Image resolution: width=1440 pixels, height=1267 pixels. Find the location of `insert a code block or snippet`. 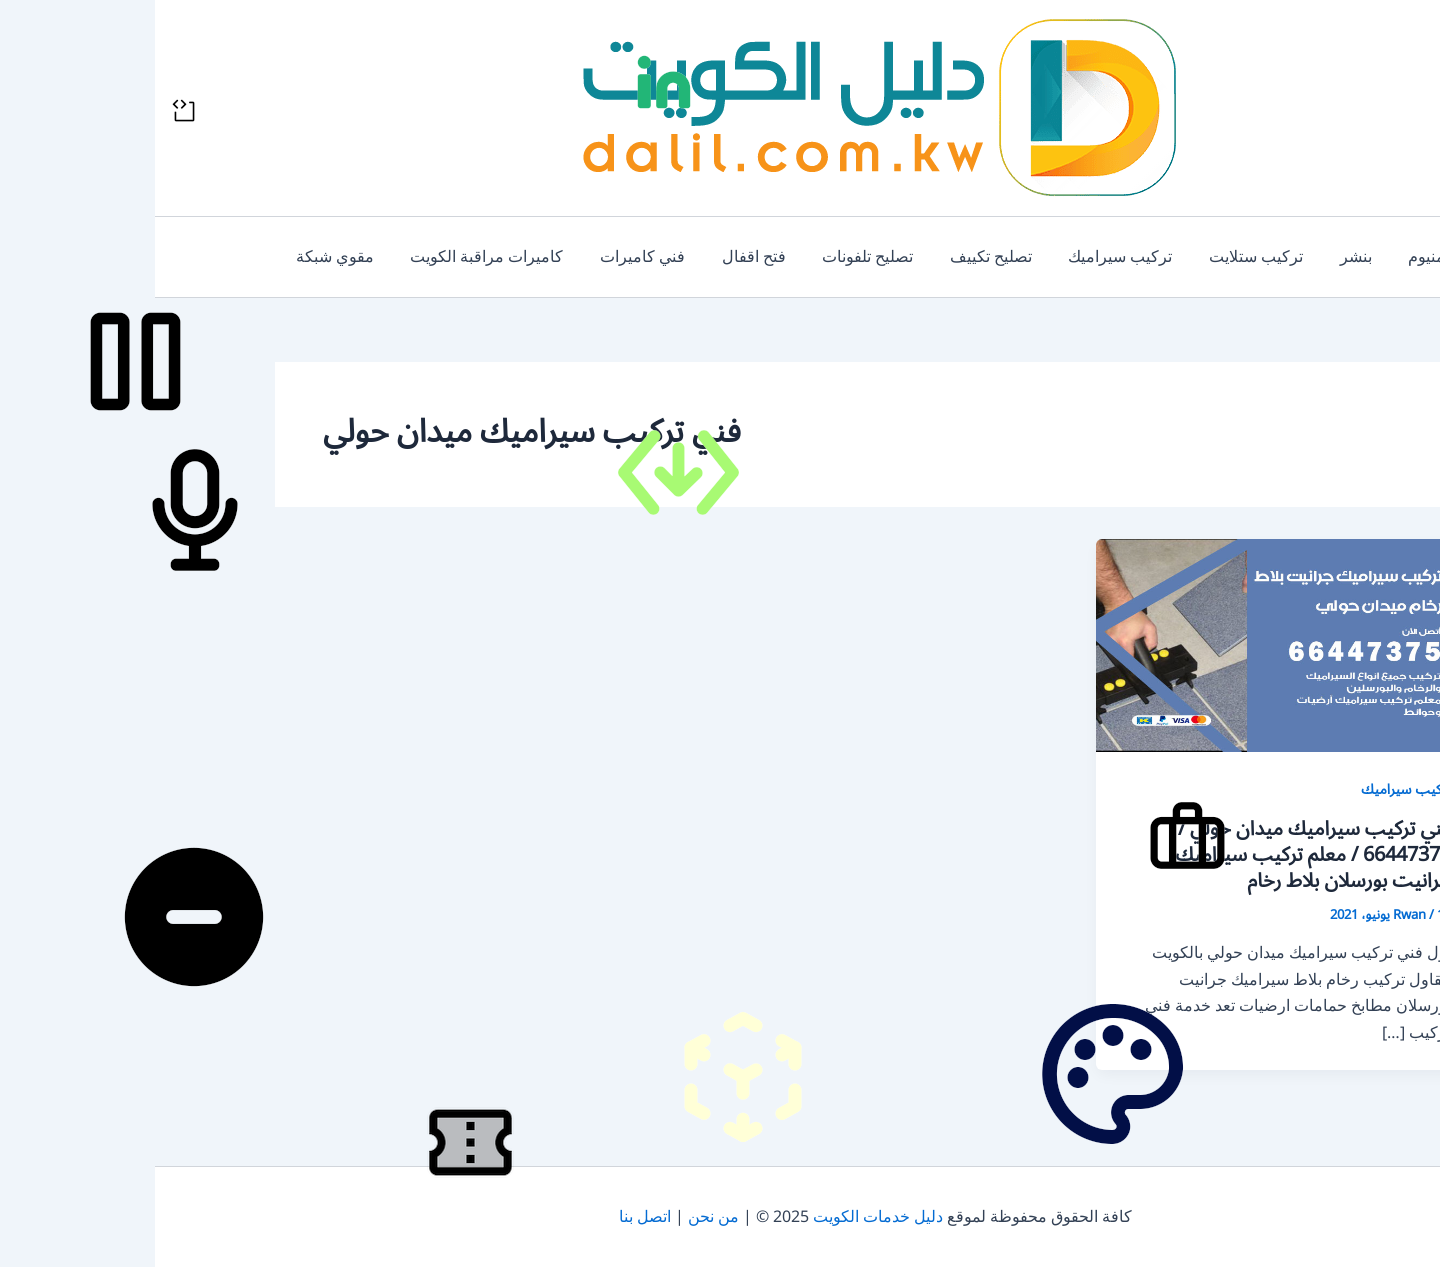

insert a code block or snippet is located at coordinates (184, 111).